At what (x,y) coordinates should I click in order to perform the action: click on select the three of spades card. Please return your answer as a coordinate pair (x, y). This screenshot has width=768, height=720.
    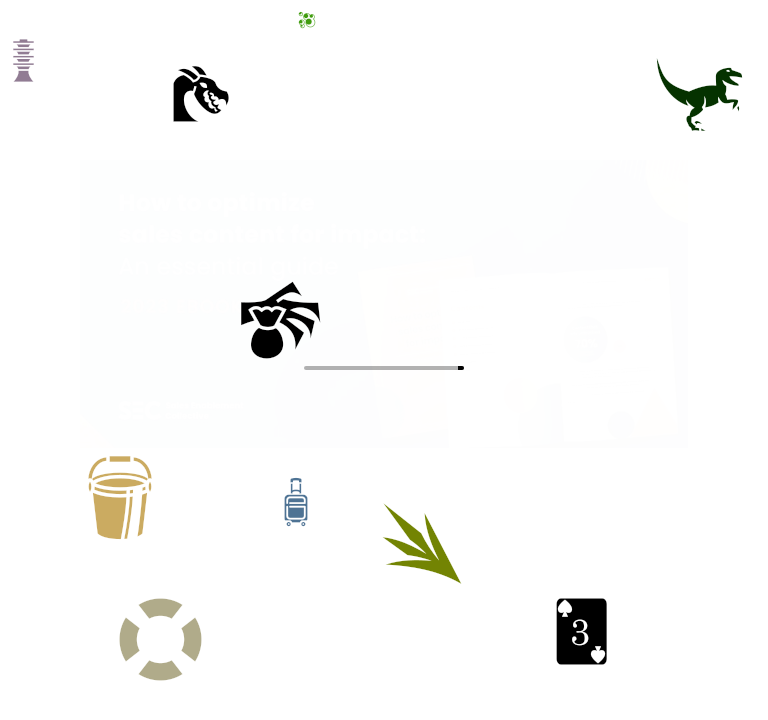
    Looking at the image, I should click on (581, 631).